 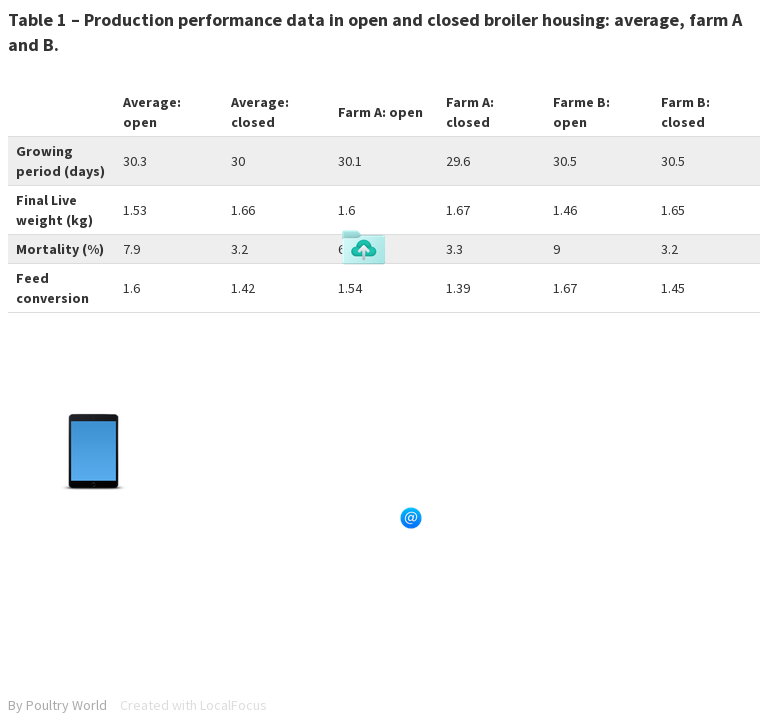 What do you see at coordinates (411, 518) in the screenshot?
I see `access user accounts settings` at bounding box center [411, 518].